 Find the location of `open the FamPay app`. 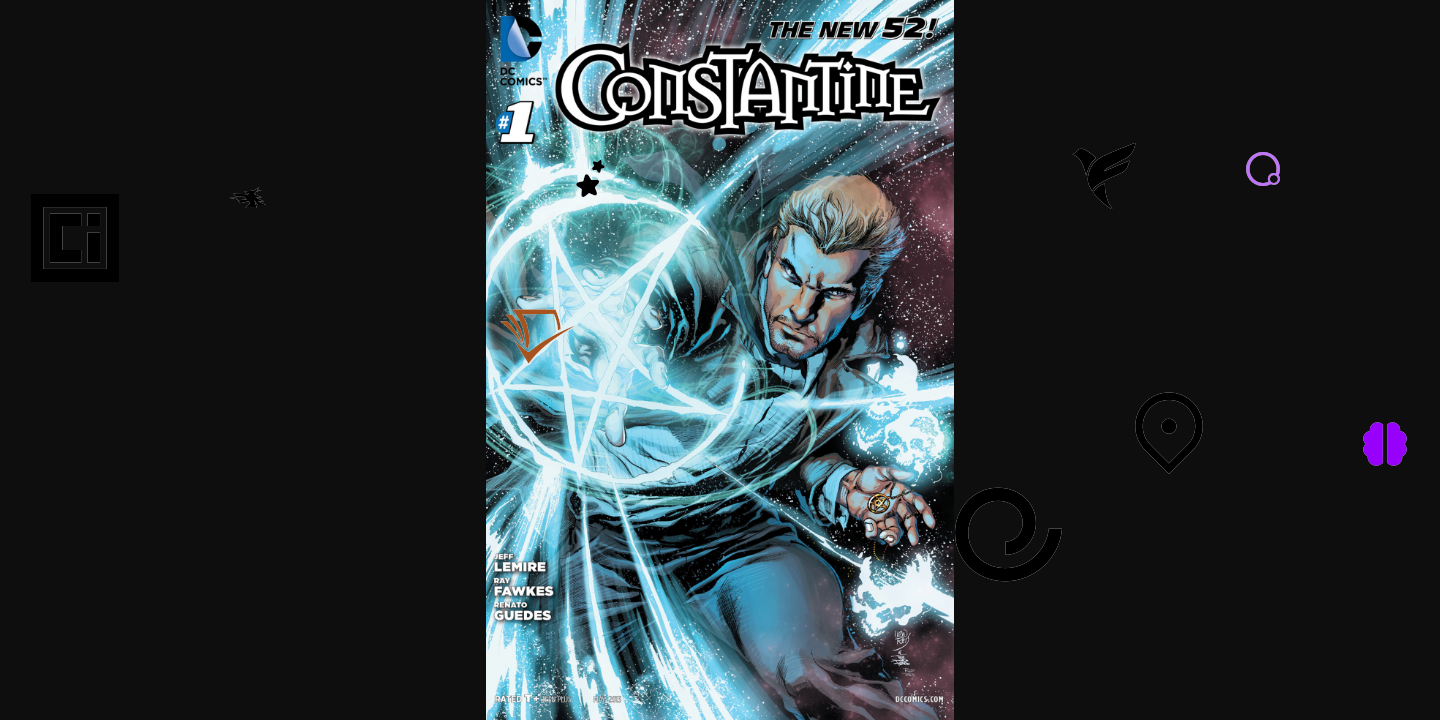

open the FamPay app is located at coordinates (1104, 176).